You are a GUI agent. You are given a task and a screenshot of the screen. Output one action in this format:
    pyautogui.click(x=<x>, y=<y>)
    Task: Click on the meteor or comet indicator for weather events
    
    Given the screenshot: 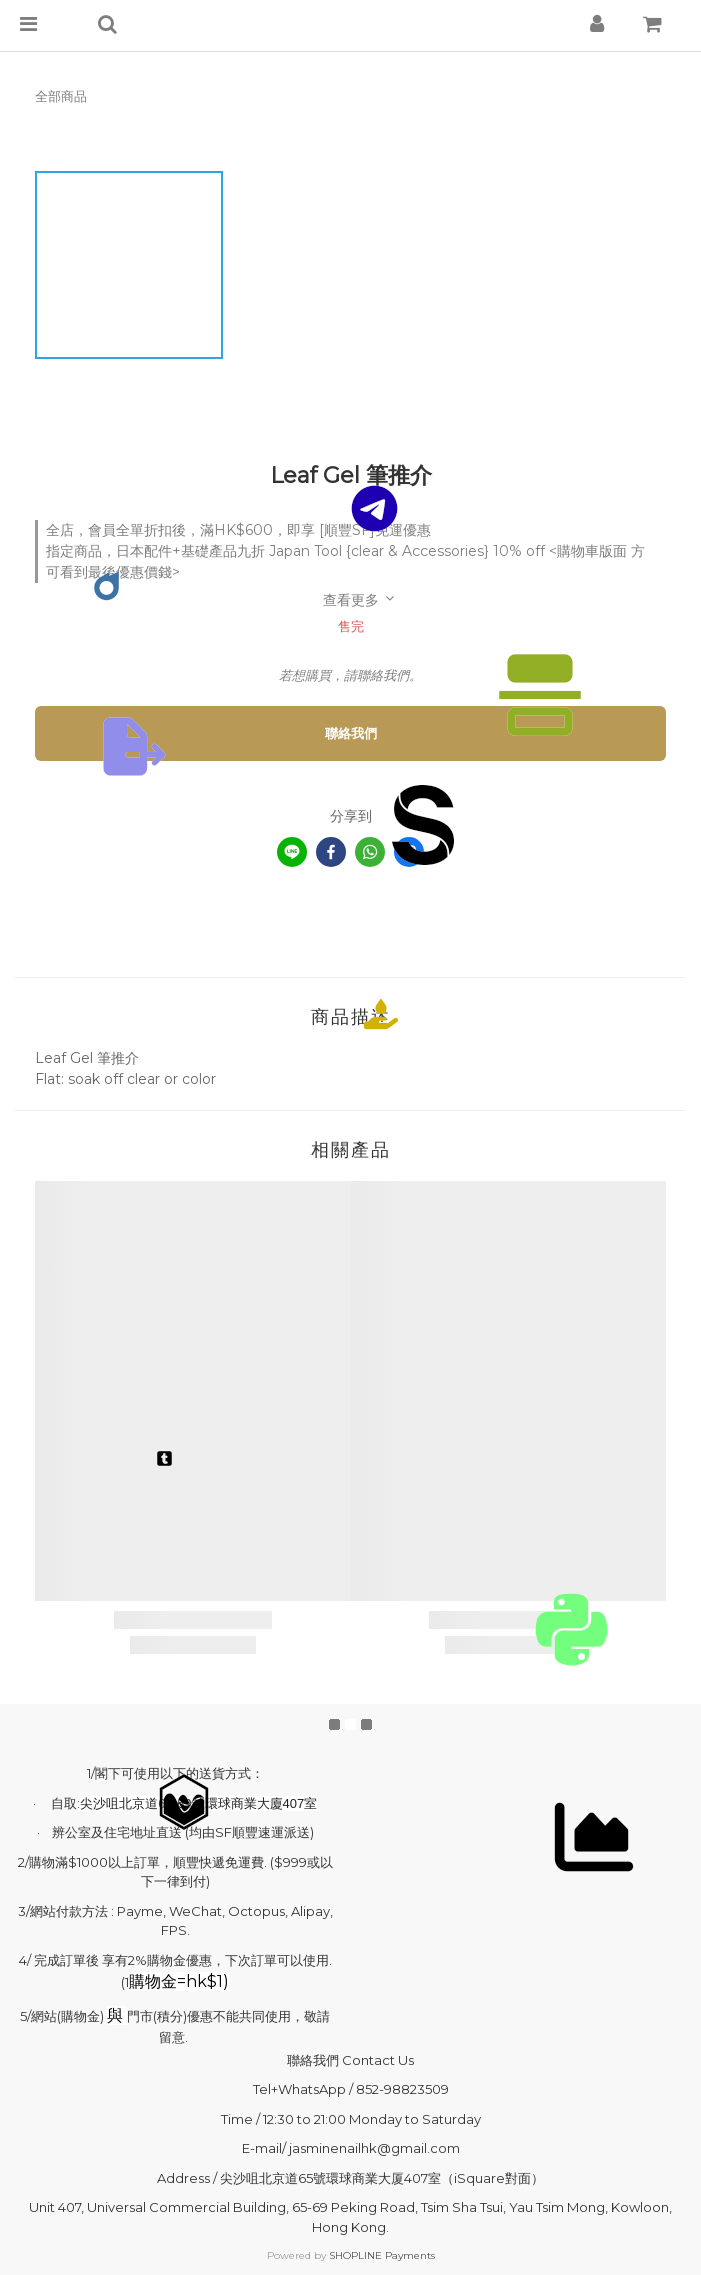 What is the action you would take?
    pyautogui.click(x=106, y=586)
    